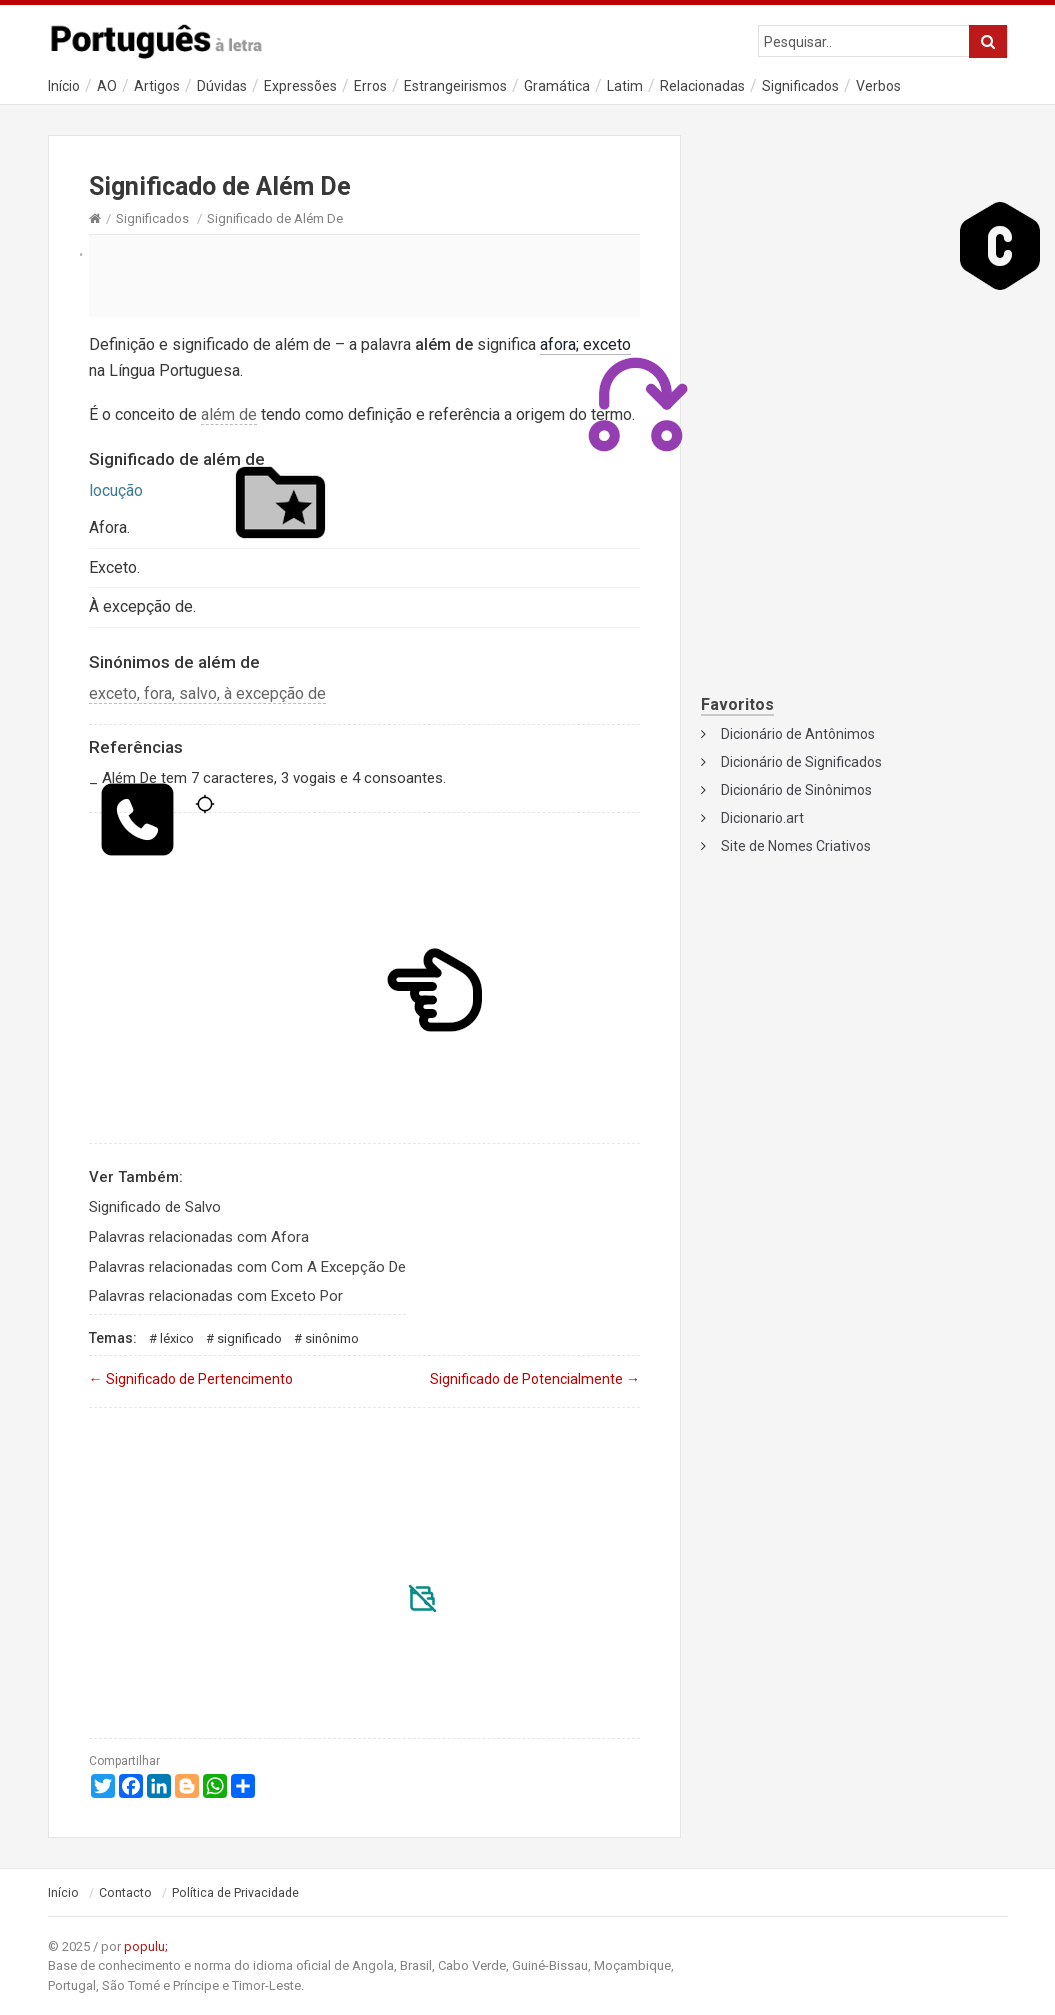  What do you see at coordinates (205, 804) in the screenshot?
I see `GPS signal is searching or not yet locked` at bounding box center [205, 804].